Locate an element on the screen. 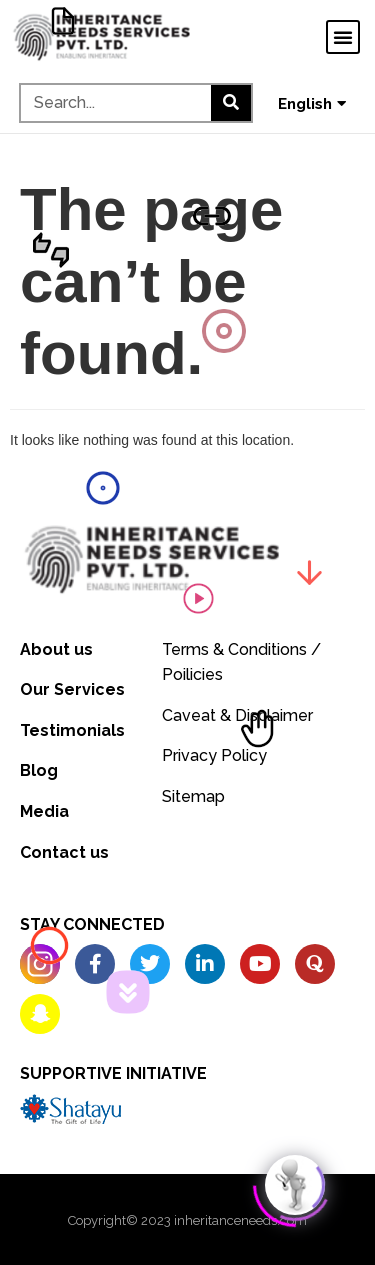  expand content or show more options is located at coordinates (128, 992).